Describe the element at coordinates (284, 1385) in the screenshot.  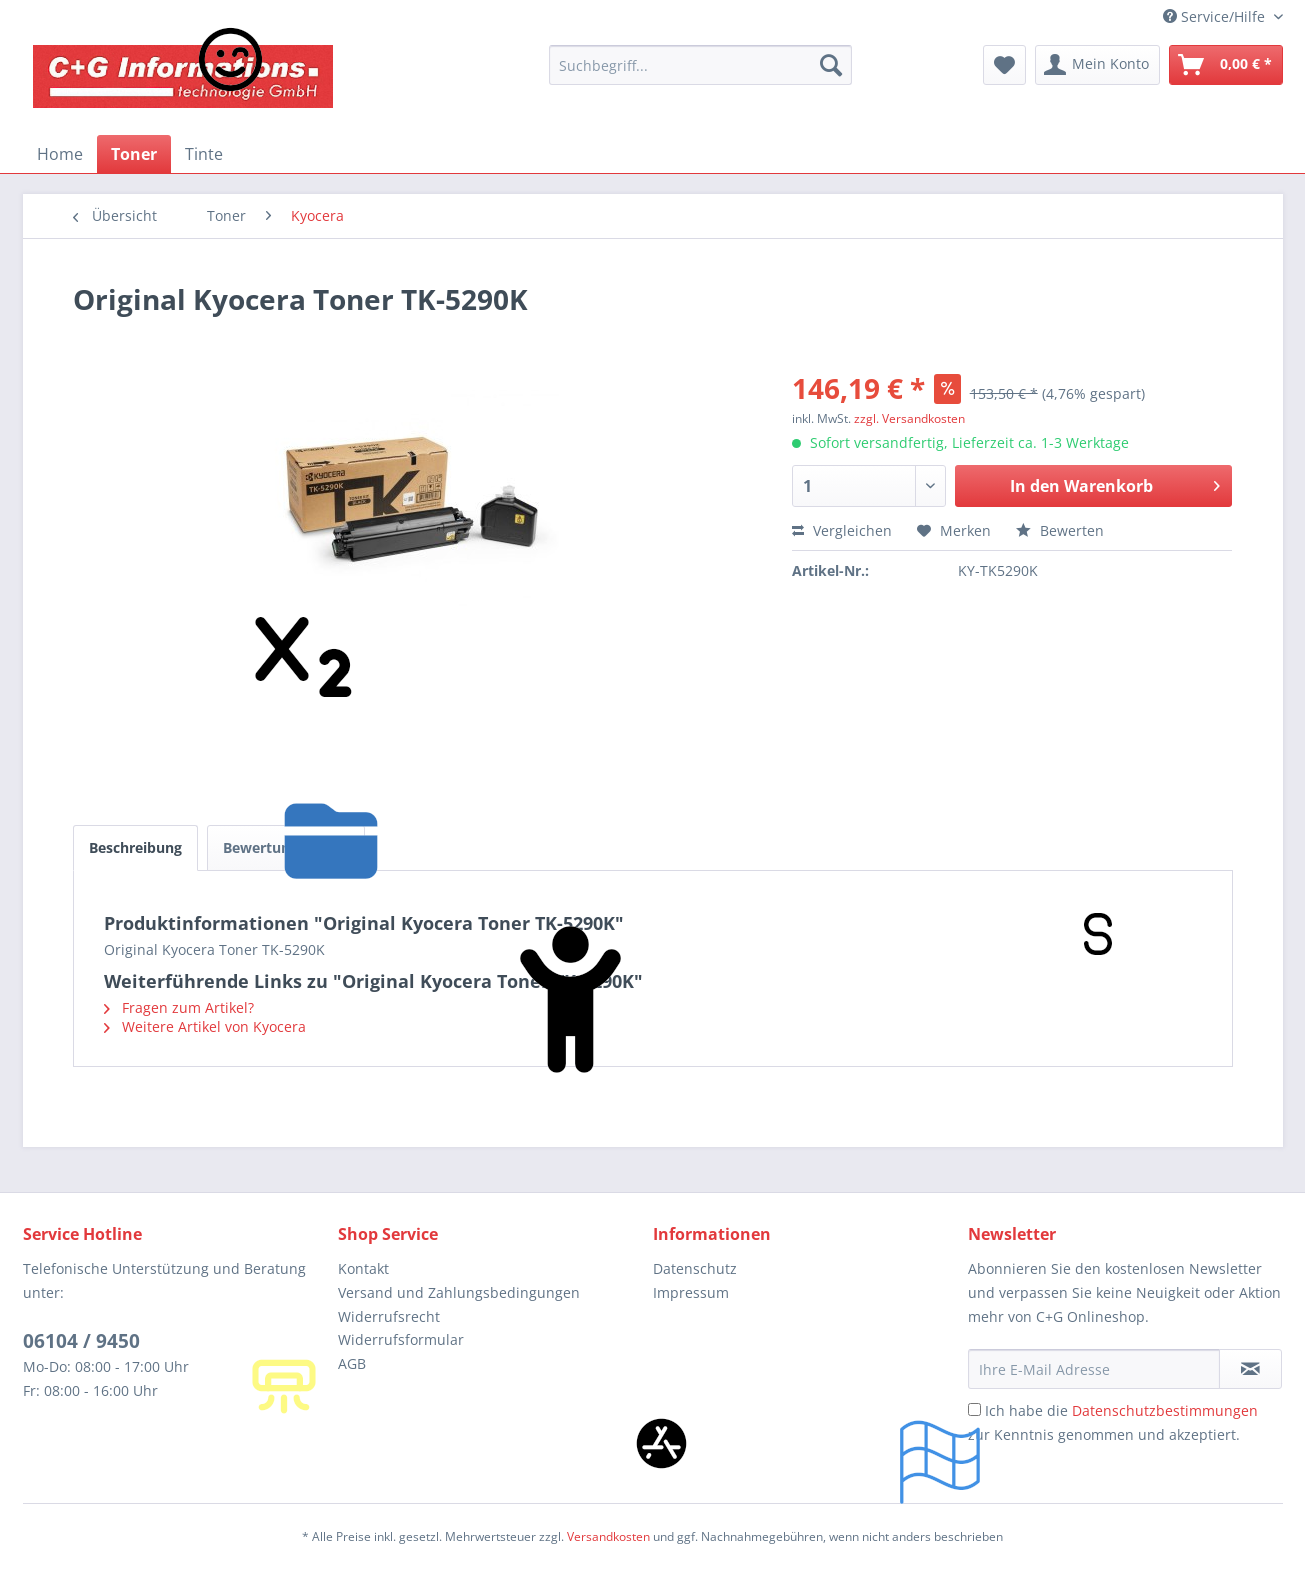
I see `toggle air conditioning controls` at that location.